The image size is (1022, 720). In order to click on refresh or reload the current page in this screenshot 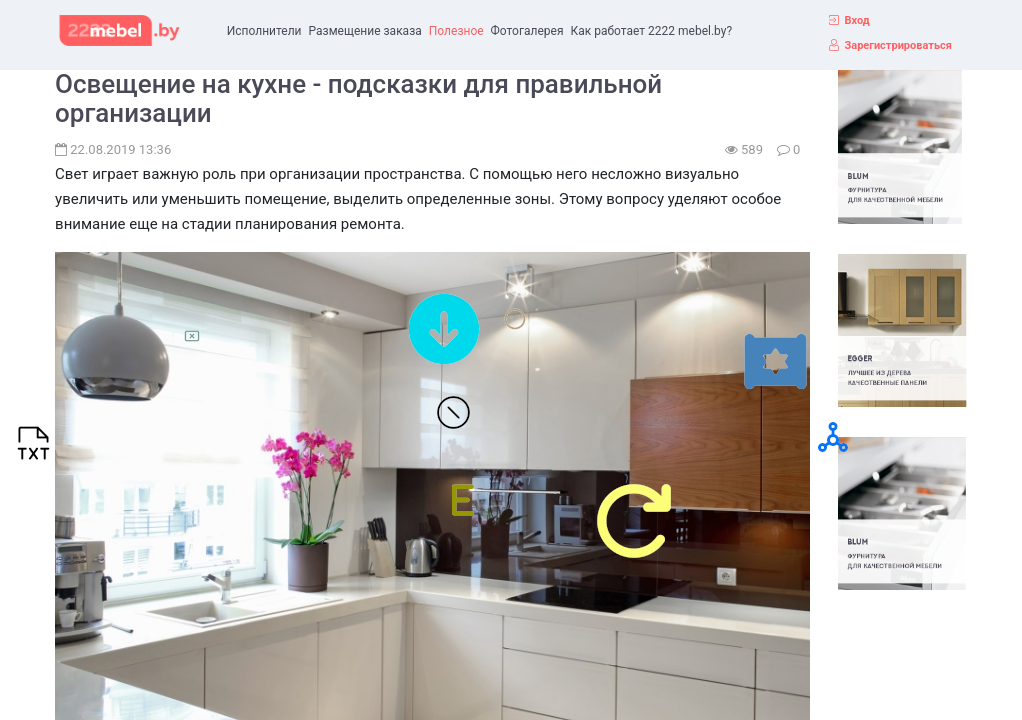, I will do `click(634, 521)`.